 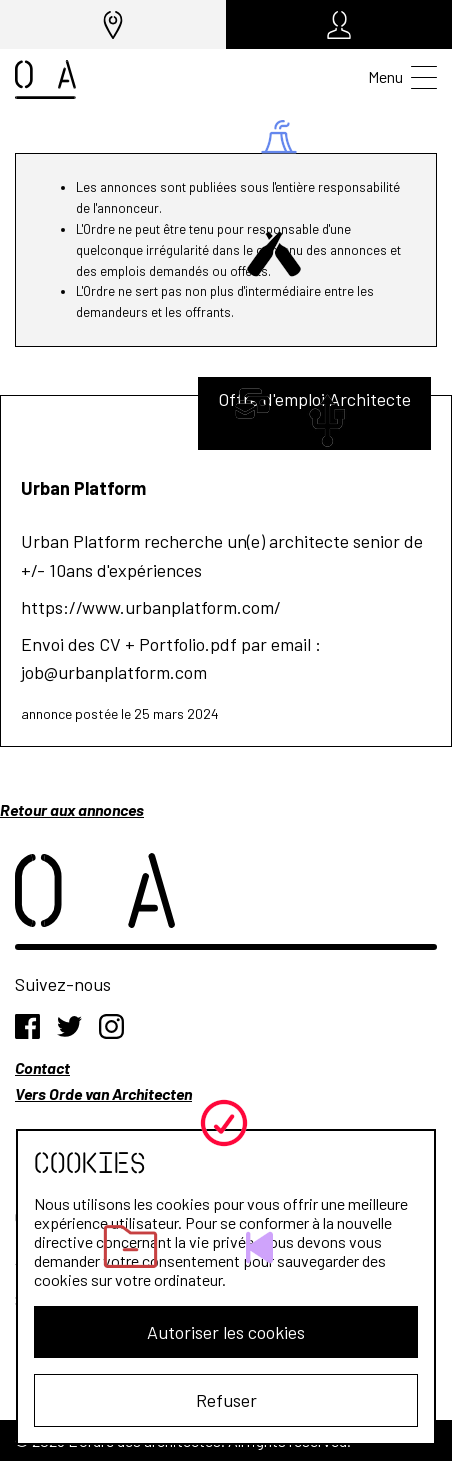 What do you see at coordinates (252, 403) in the screenshot?
I see `access bulk mail or mass messaging` at bounding box center [252, 403].